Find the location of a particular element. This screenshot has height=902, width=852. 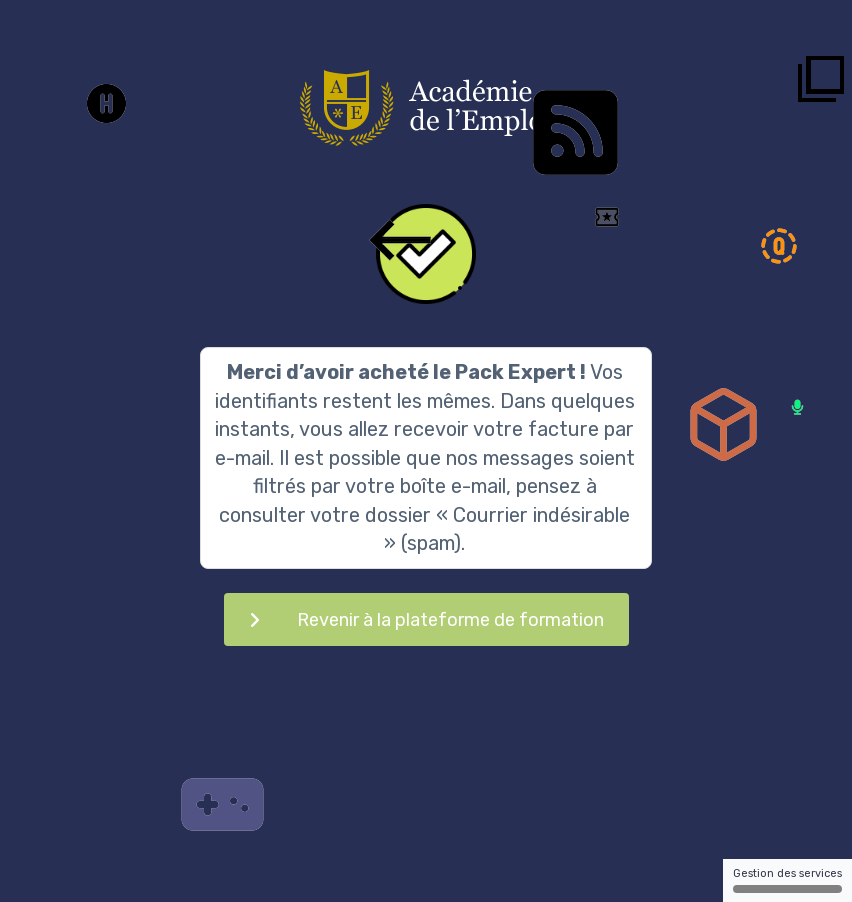

view stacked layers or overlapping elements is located at coordinates (821, 79).